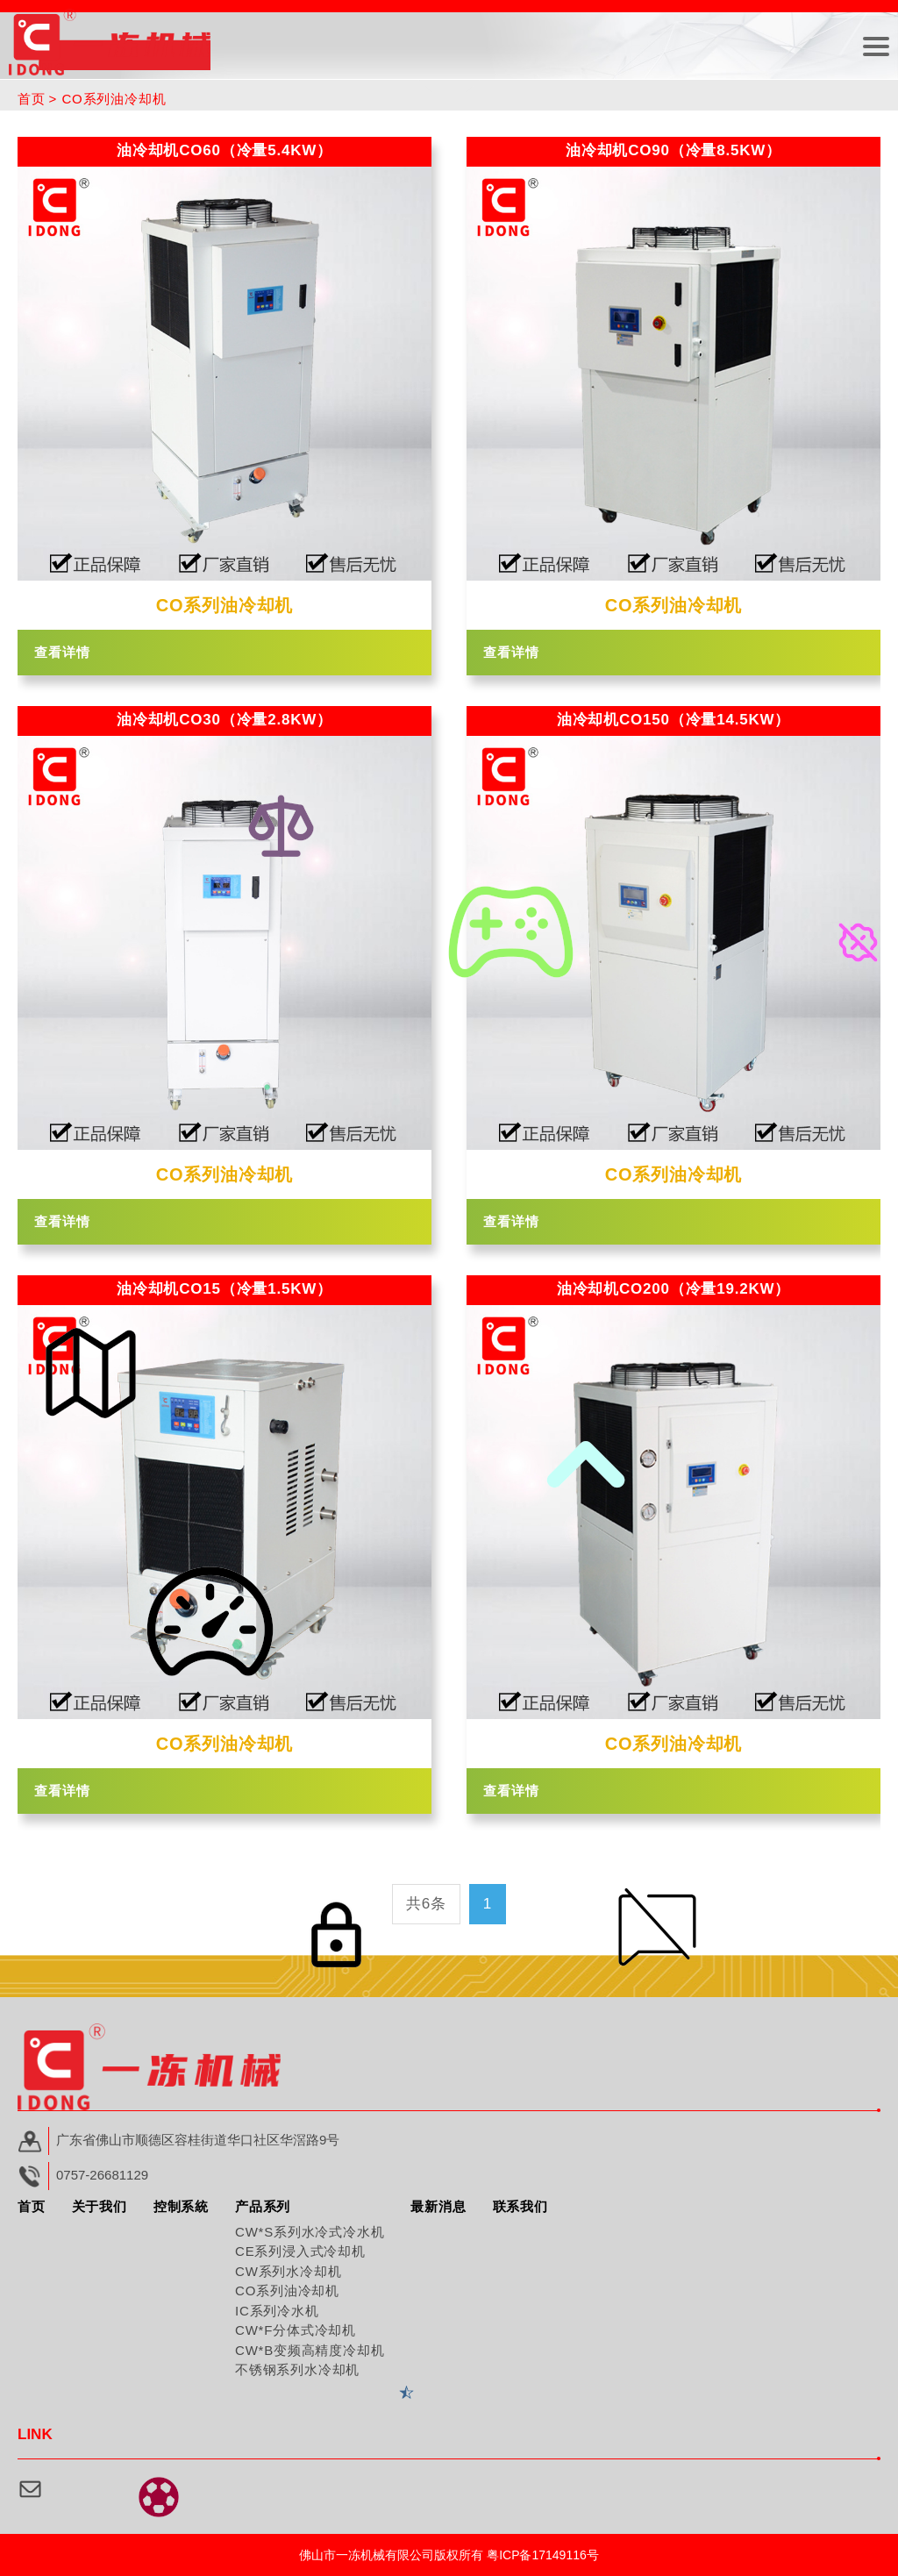  Describe the element at coordinates (858, 942) in the screenshot. I see `indicates no discount available` at that location.